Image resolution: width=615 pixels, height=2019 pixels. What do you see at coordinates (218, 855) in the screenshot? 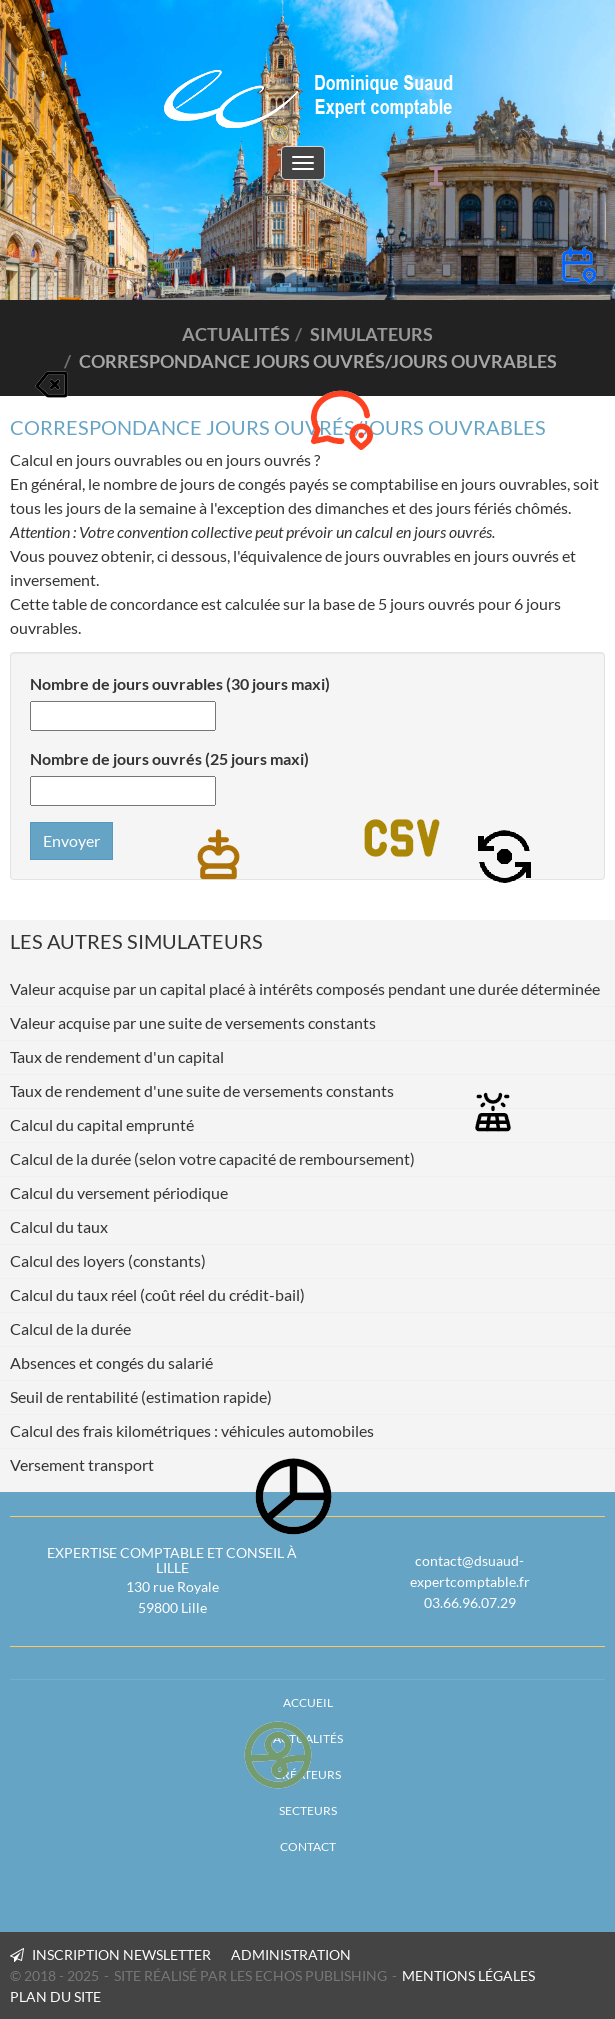
I see `play or access chess game` at bounding box center [218, 855].